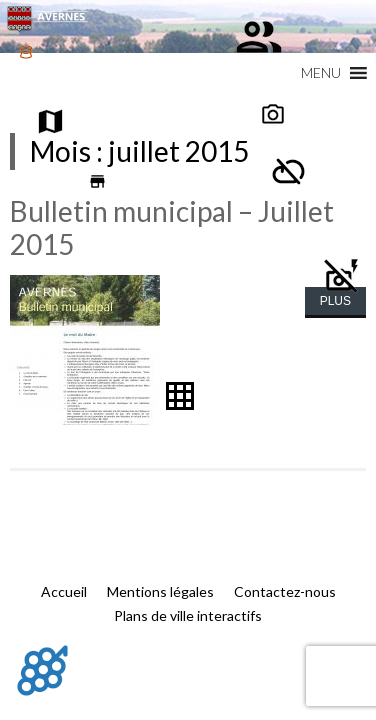 The image size is (376, 720). What do you see at coordinates (50, 121) in the screenshot?
I see `view map` at bounding box center [50, 121].